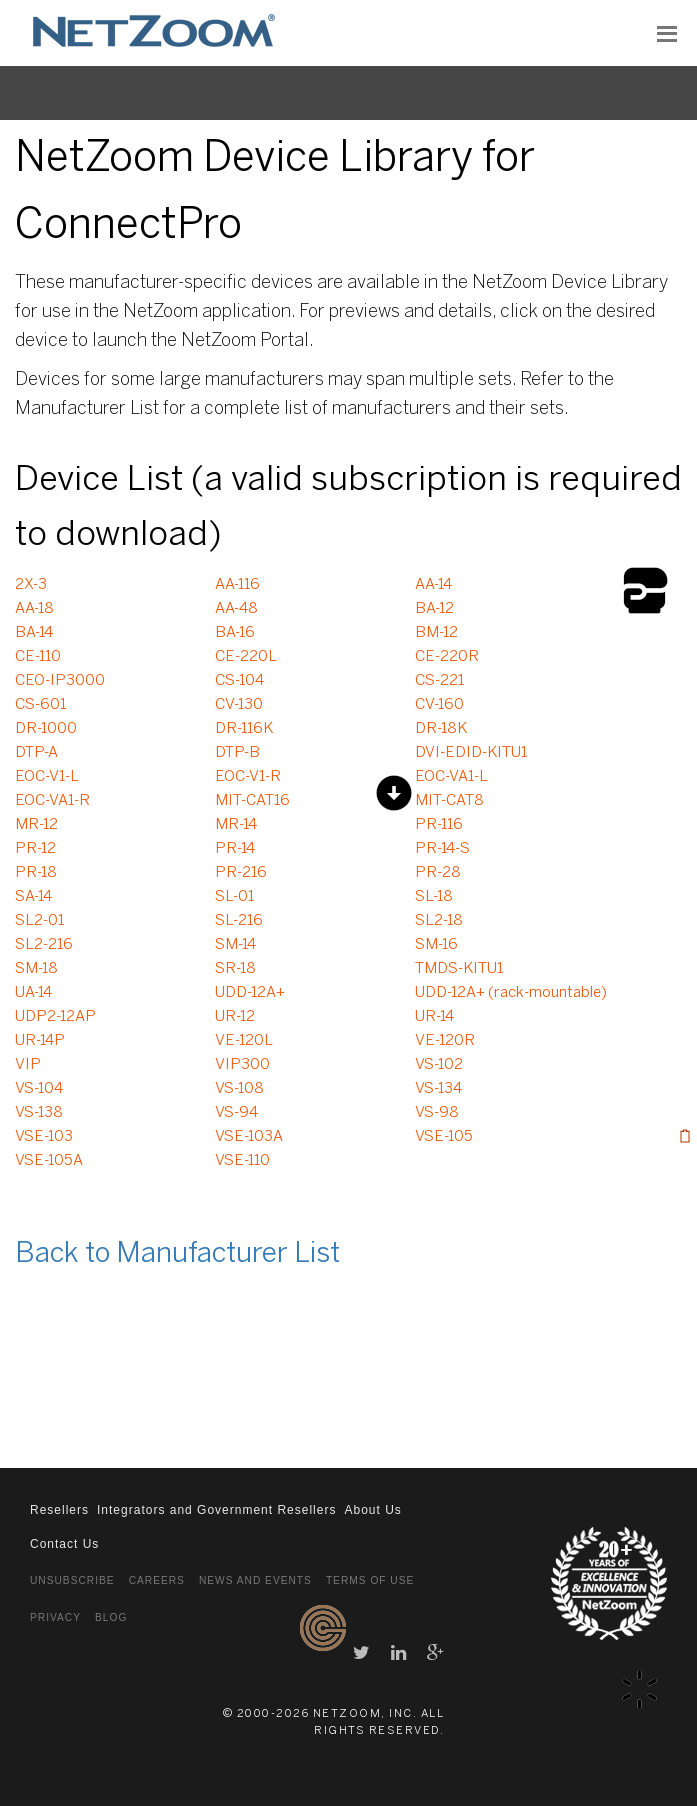 This screenshot has width=697, height=1806. I want to click on download file or content, so click(394, 793).